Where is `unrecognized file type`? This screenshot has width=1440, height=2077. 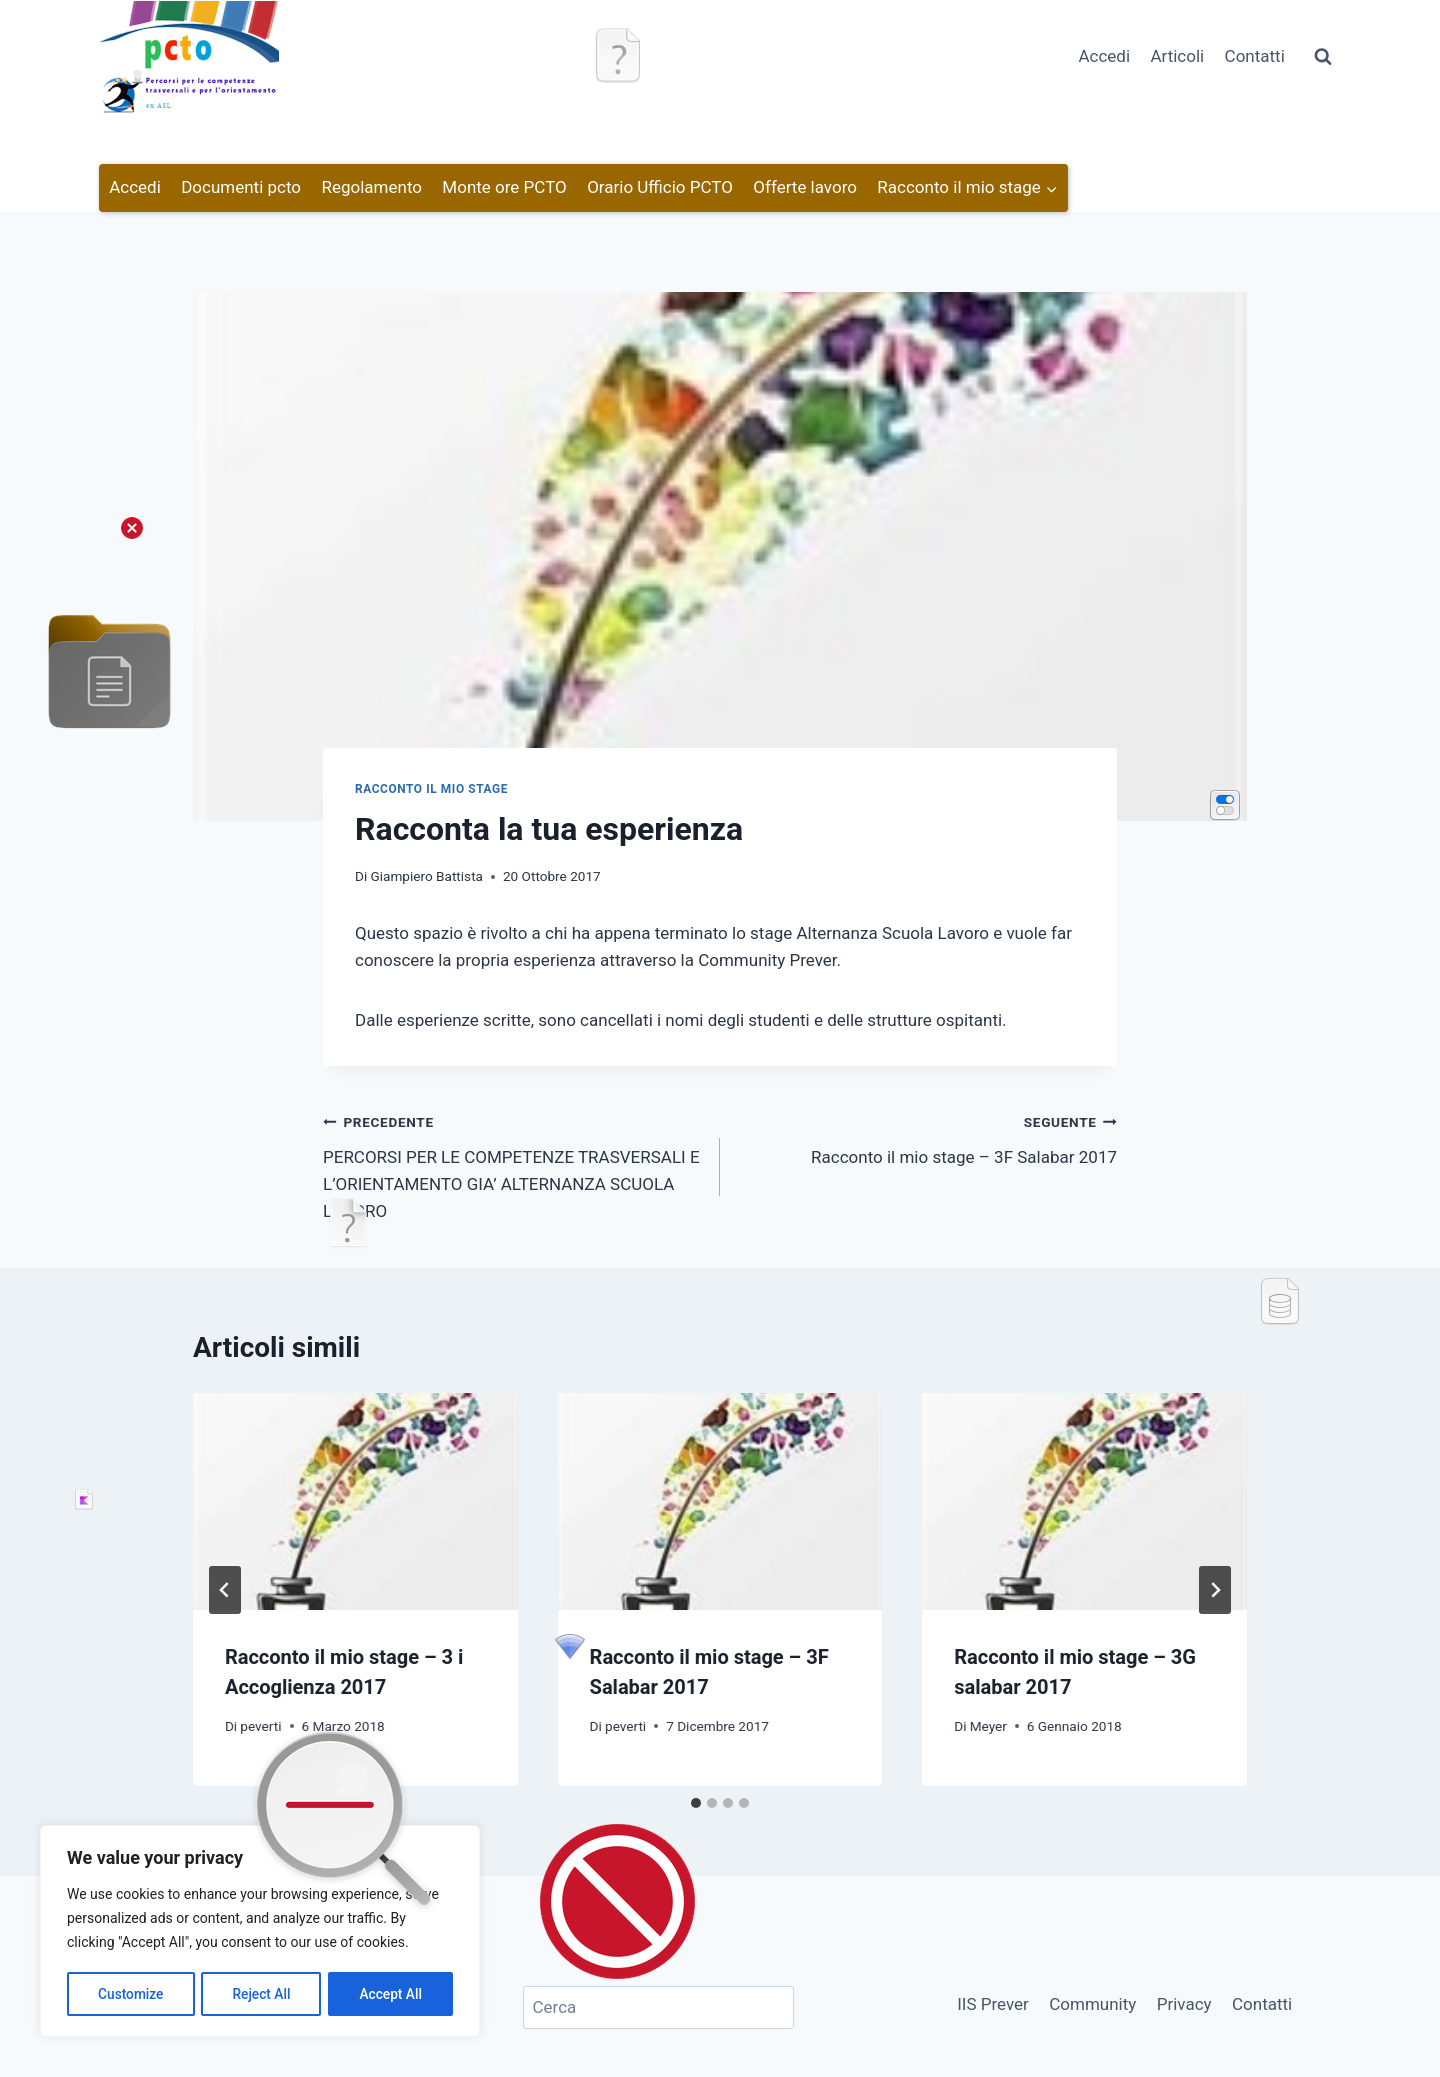 unrecognized file type is located at coordinates (618, 55).